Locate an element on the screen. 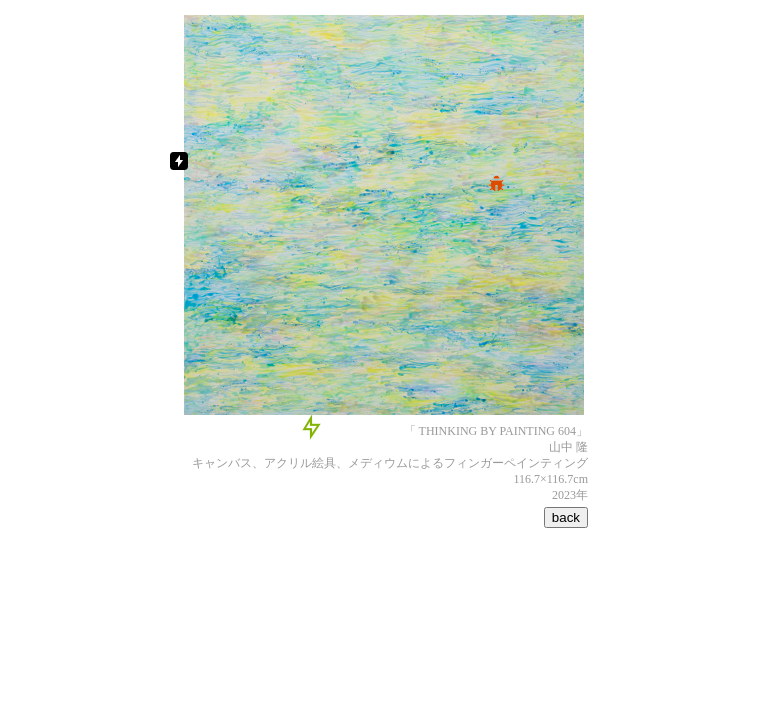 The image size is (768, 720). turn on device flashlight is located at coordinates (311, 427).